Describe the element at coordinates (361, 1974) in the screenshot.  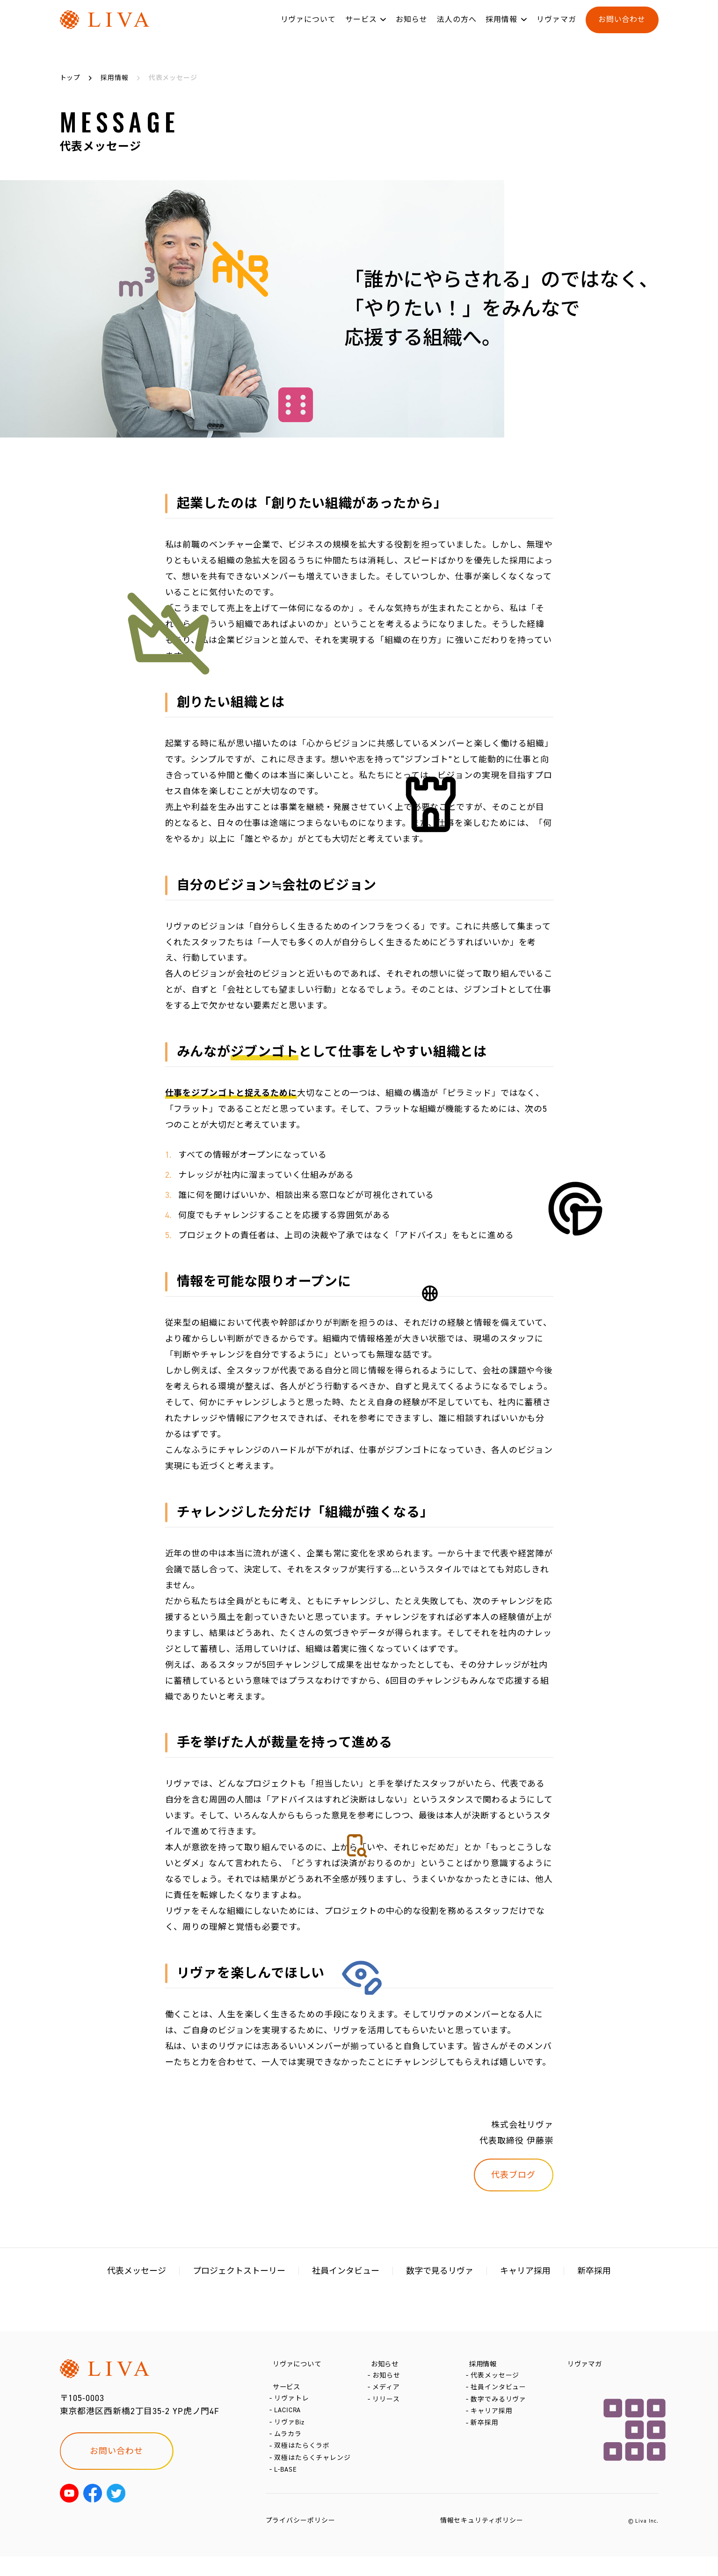
I see `edit visibility settings` at that location.